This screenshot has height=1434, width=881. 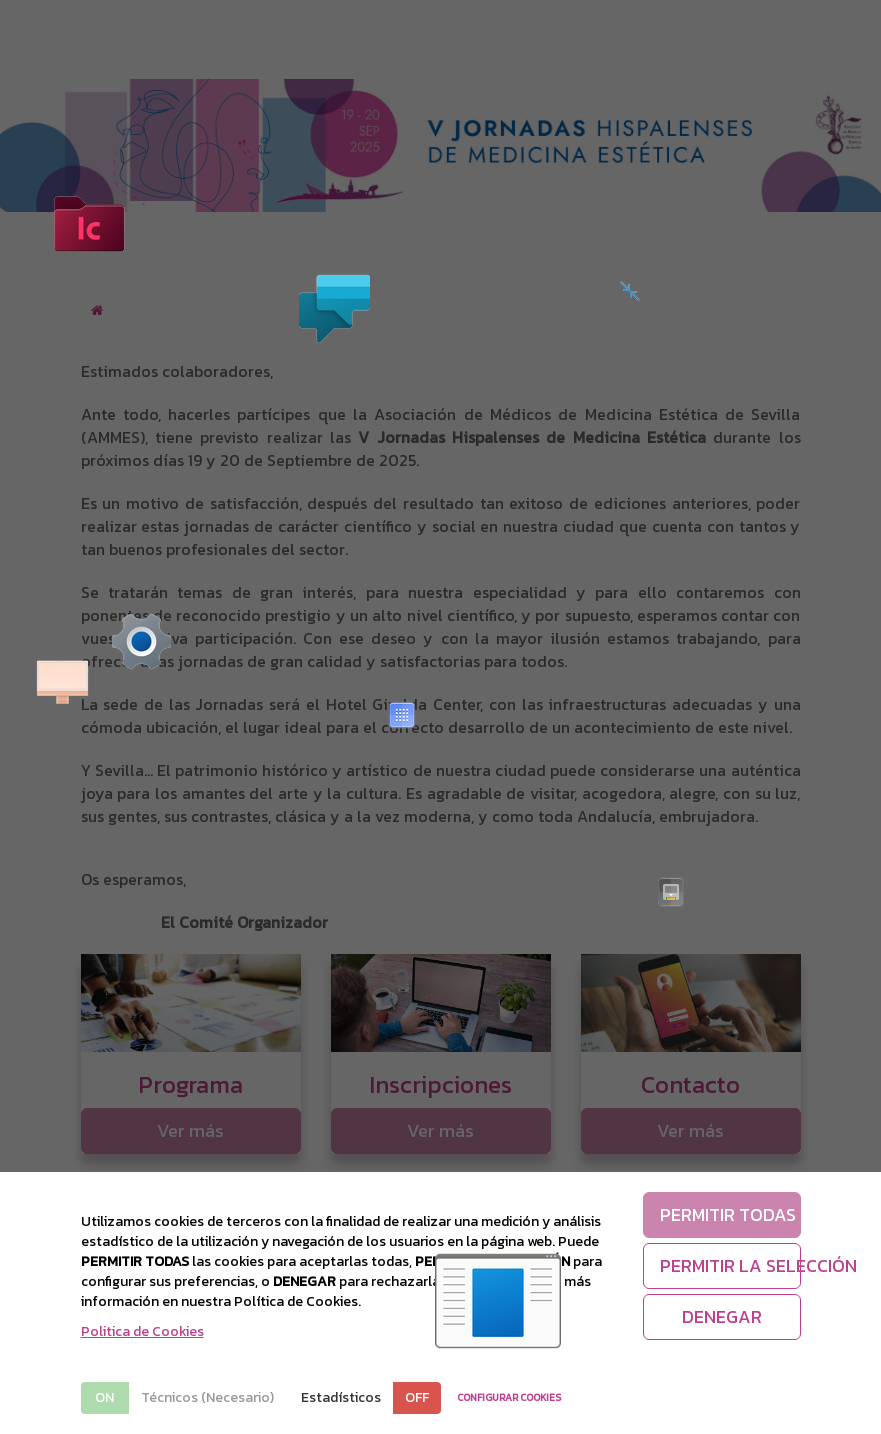 What do you see at coordinates (671, 892) in the screenshot?
I see `sega master system ROM file` at bounding box center [671, 892].